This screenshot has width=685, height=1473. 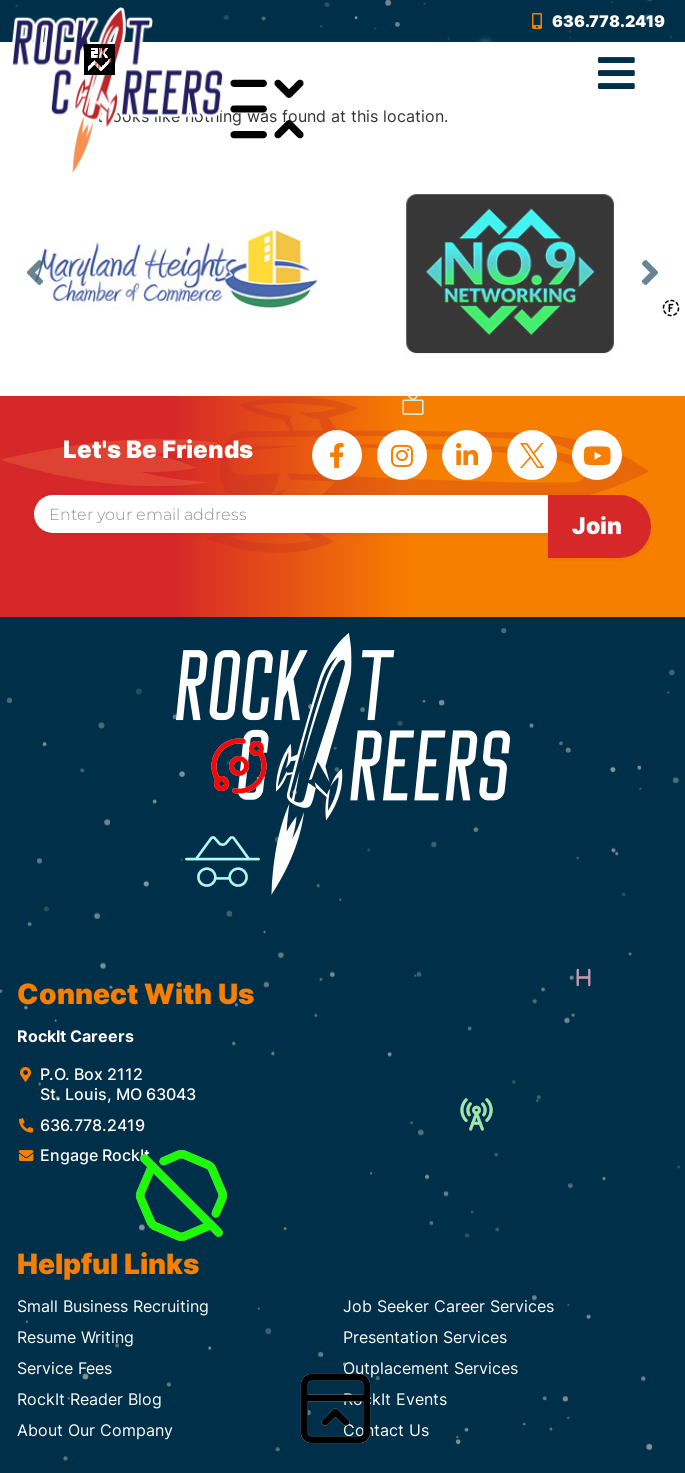 What do you see at coordinates (99, 59) in the screenshot?
I see `view score or performance metrics` at bounding box center [99, 59].